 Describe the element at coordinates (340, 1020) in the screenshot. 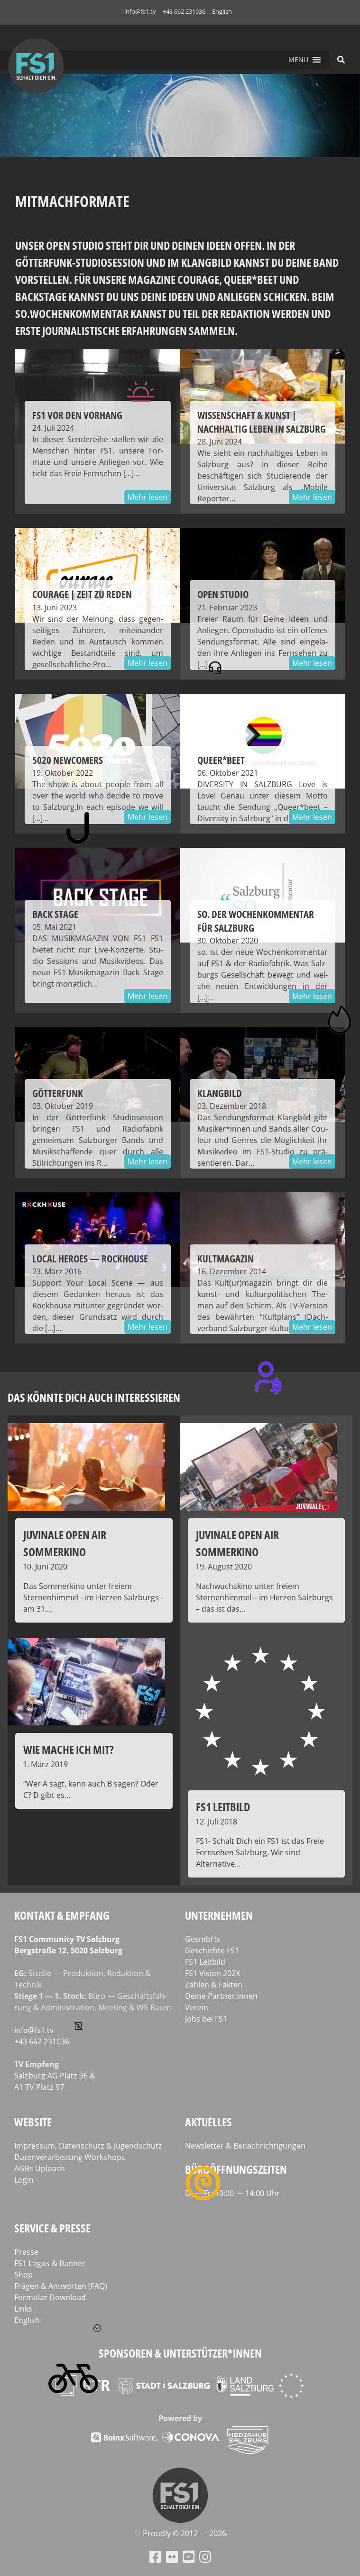

I see `indicates trending or popular content` at that location.